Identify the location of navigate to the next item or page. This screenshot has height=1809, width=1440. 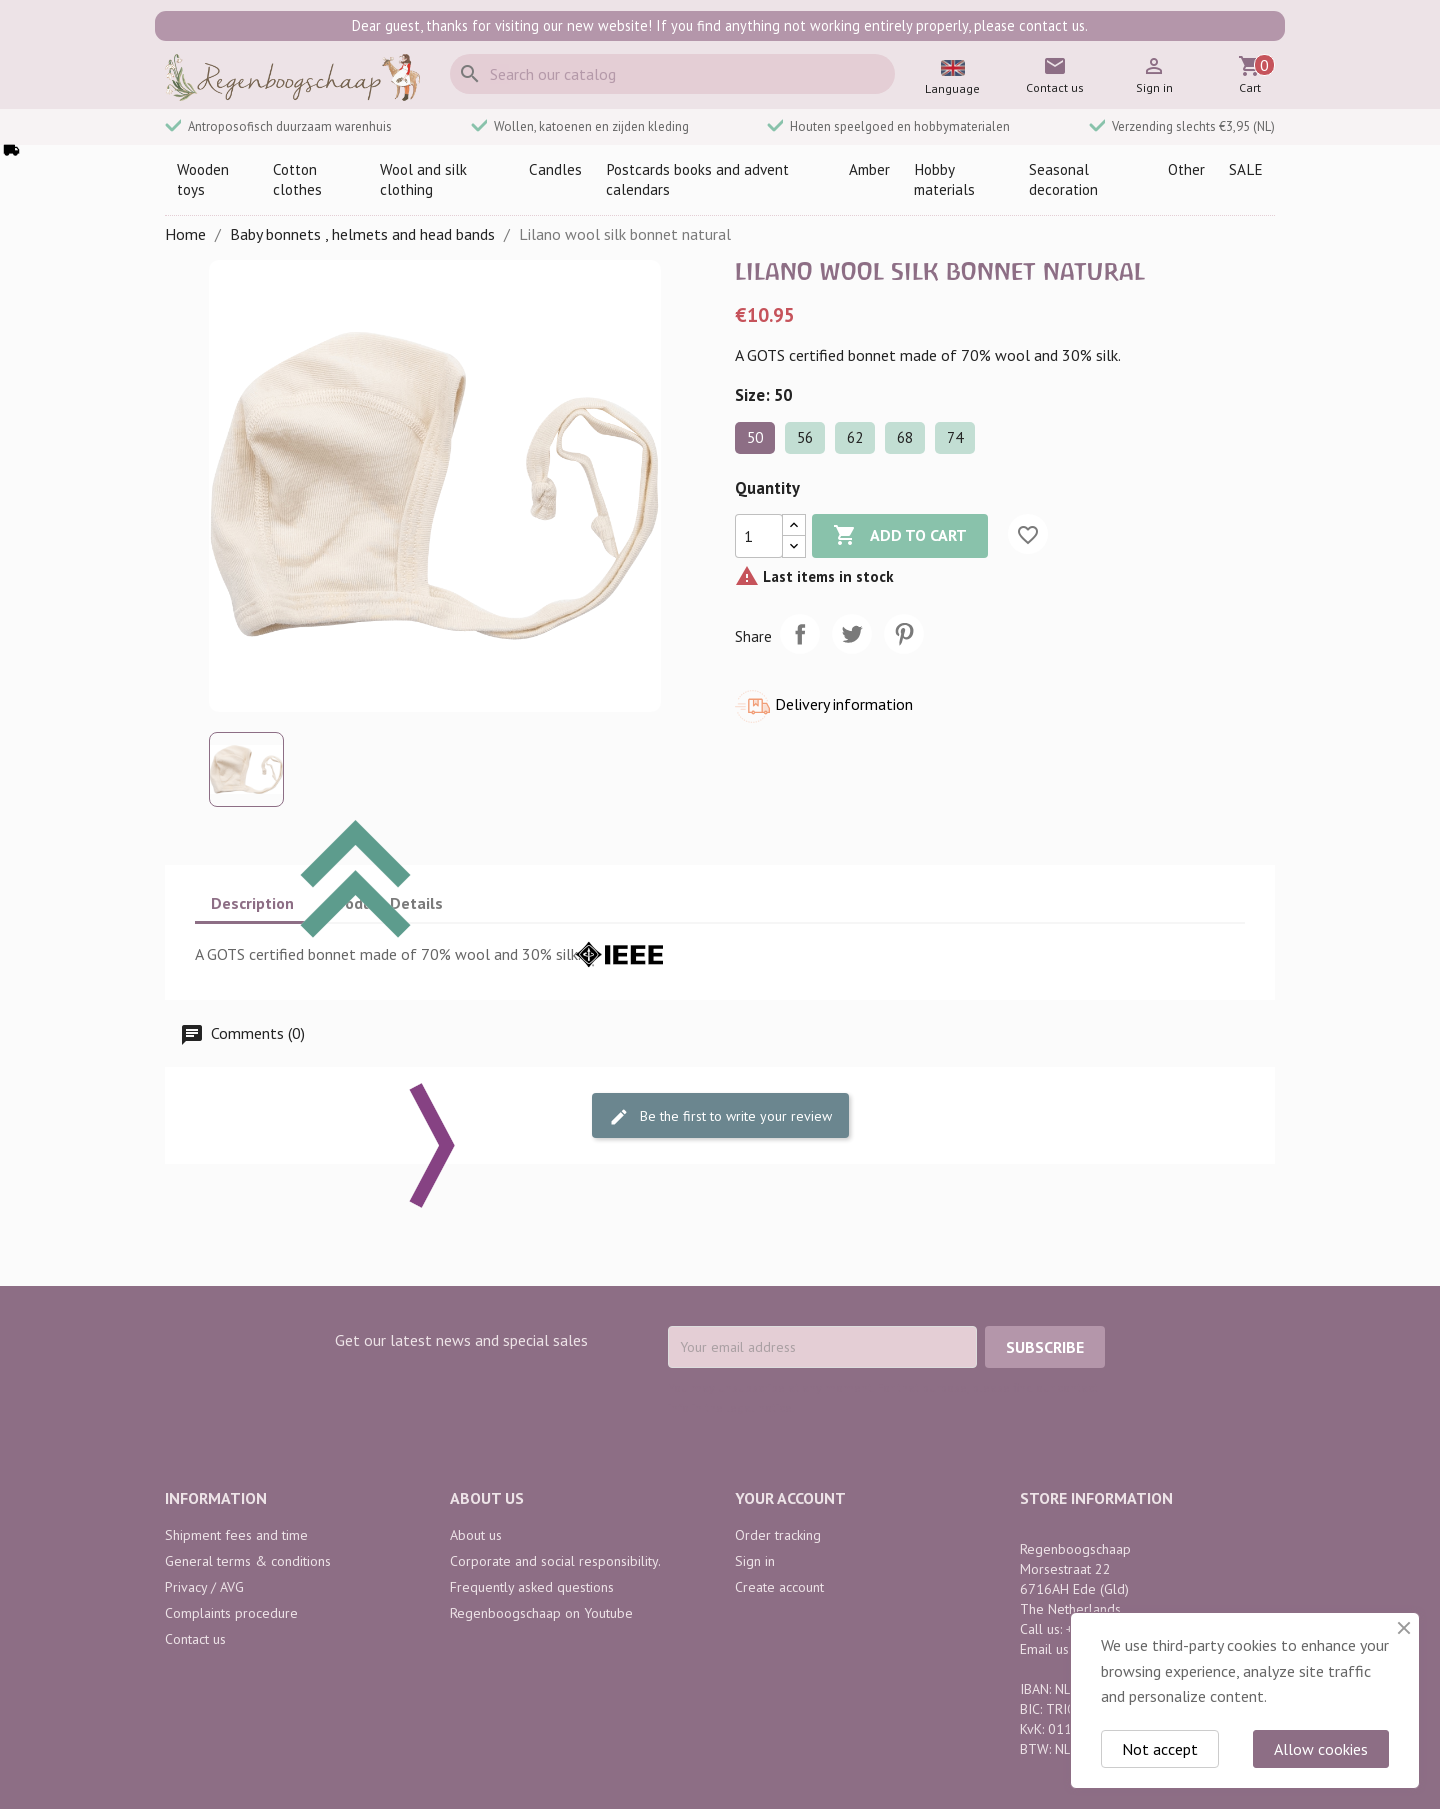
(429, 1145).